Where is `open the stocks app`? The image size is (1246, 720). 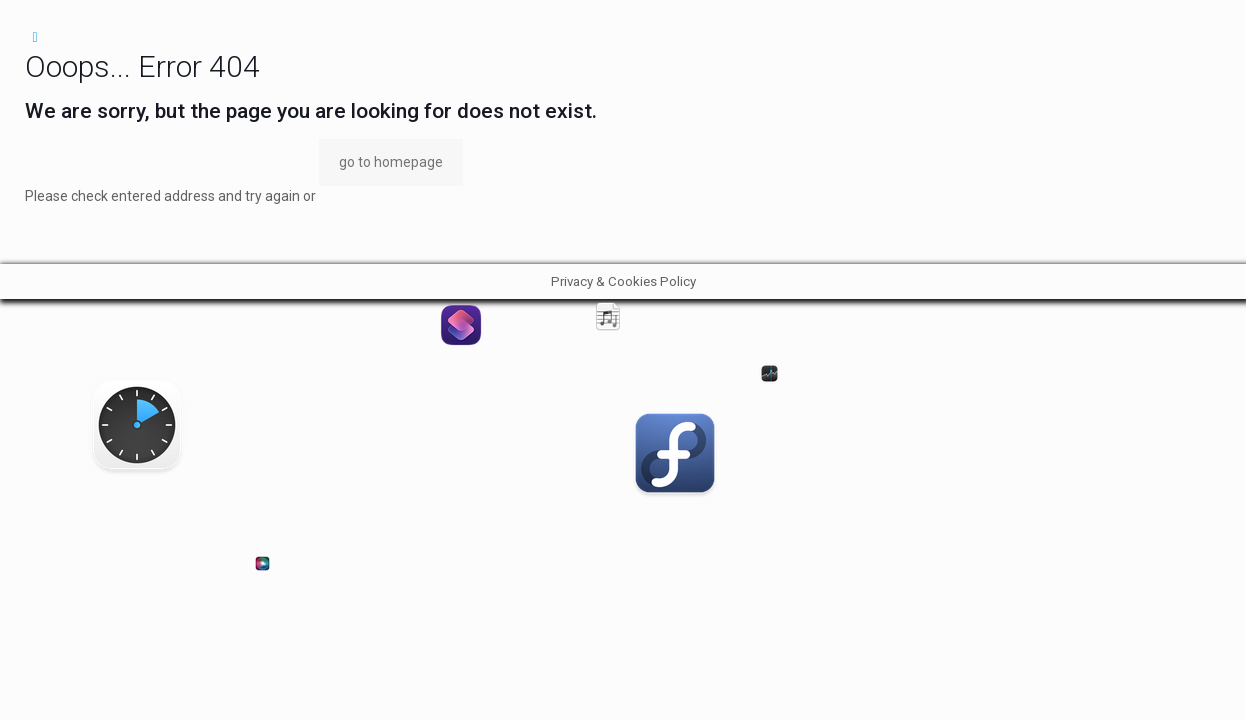
open the stocks app is located at coordinates (769, 373).